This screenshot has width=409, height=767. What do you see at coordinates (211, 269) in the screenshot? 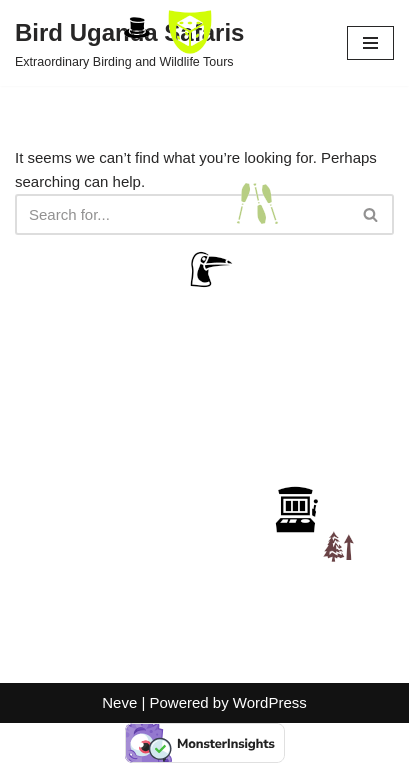
I see `decorative toucan icon for a tropical-themed game or app` at bounding box center [211, 269].